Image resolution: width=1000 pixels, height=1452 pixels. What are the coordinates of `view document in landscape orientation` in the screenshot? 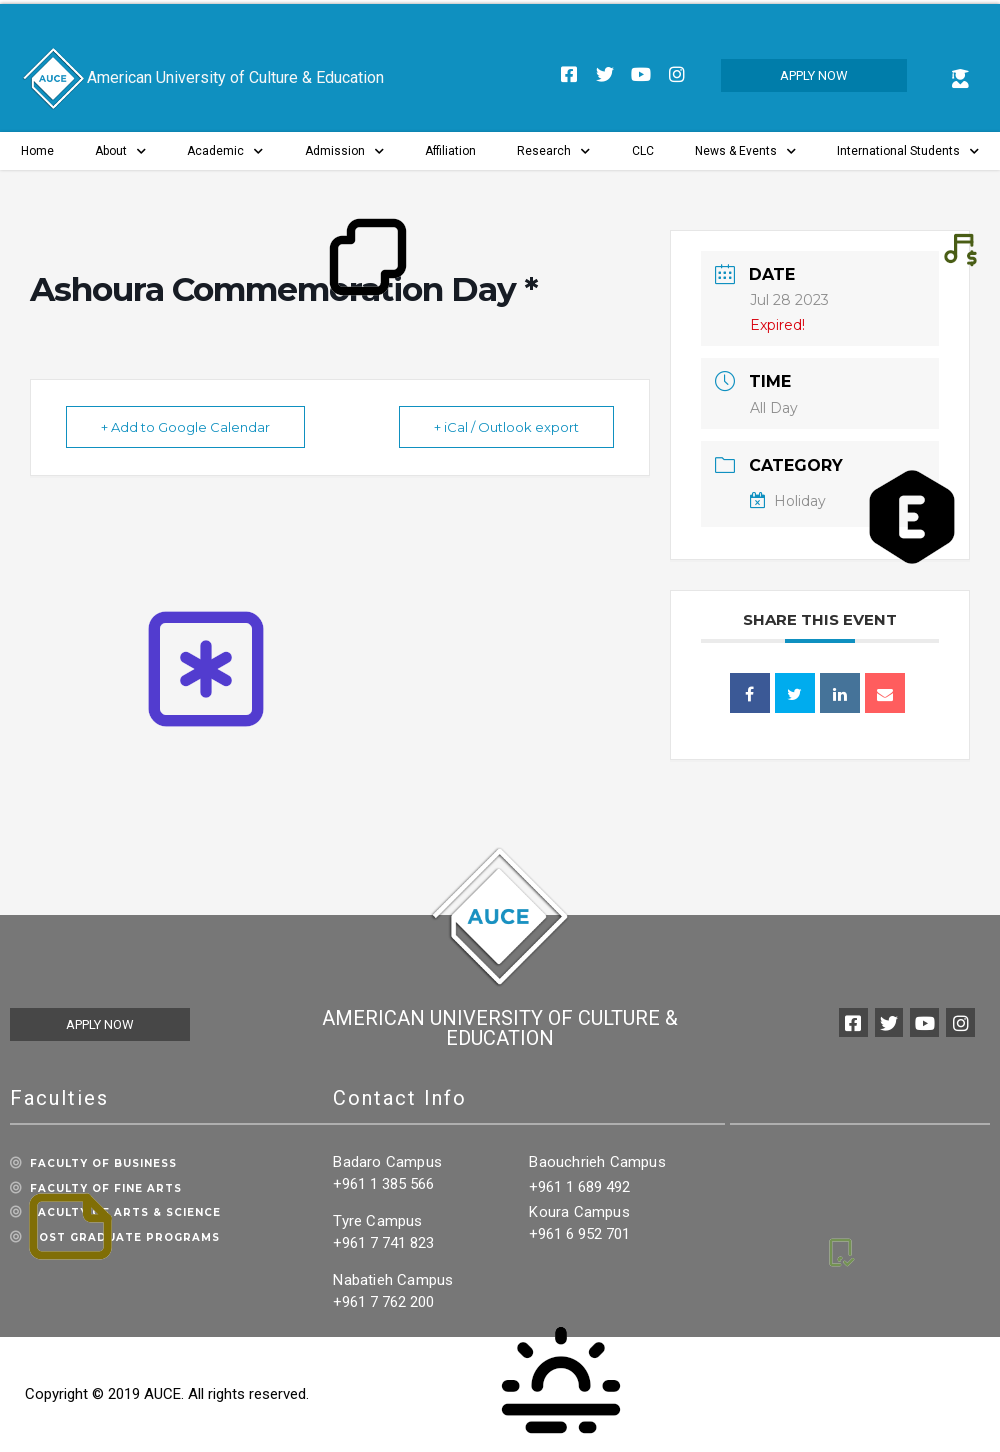 It's located at (70, 1226).